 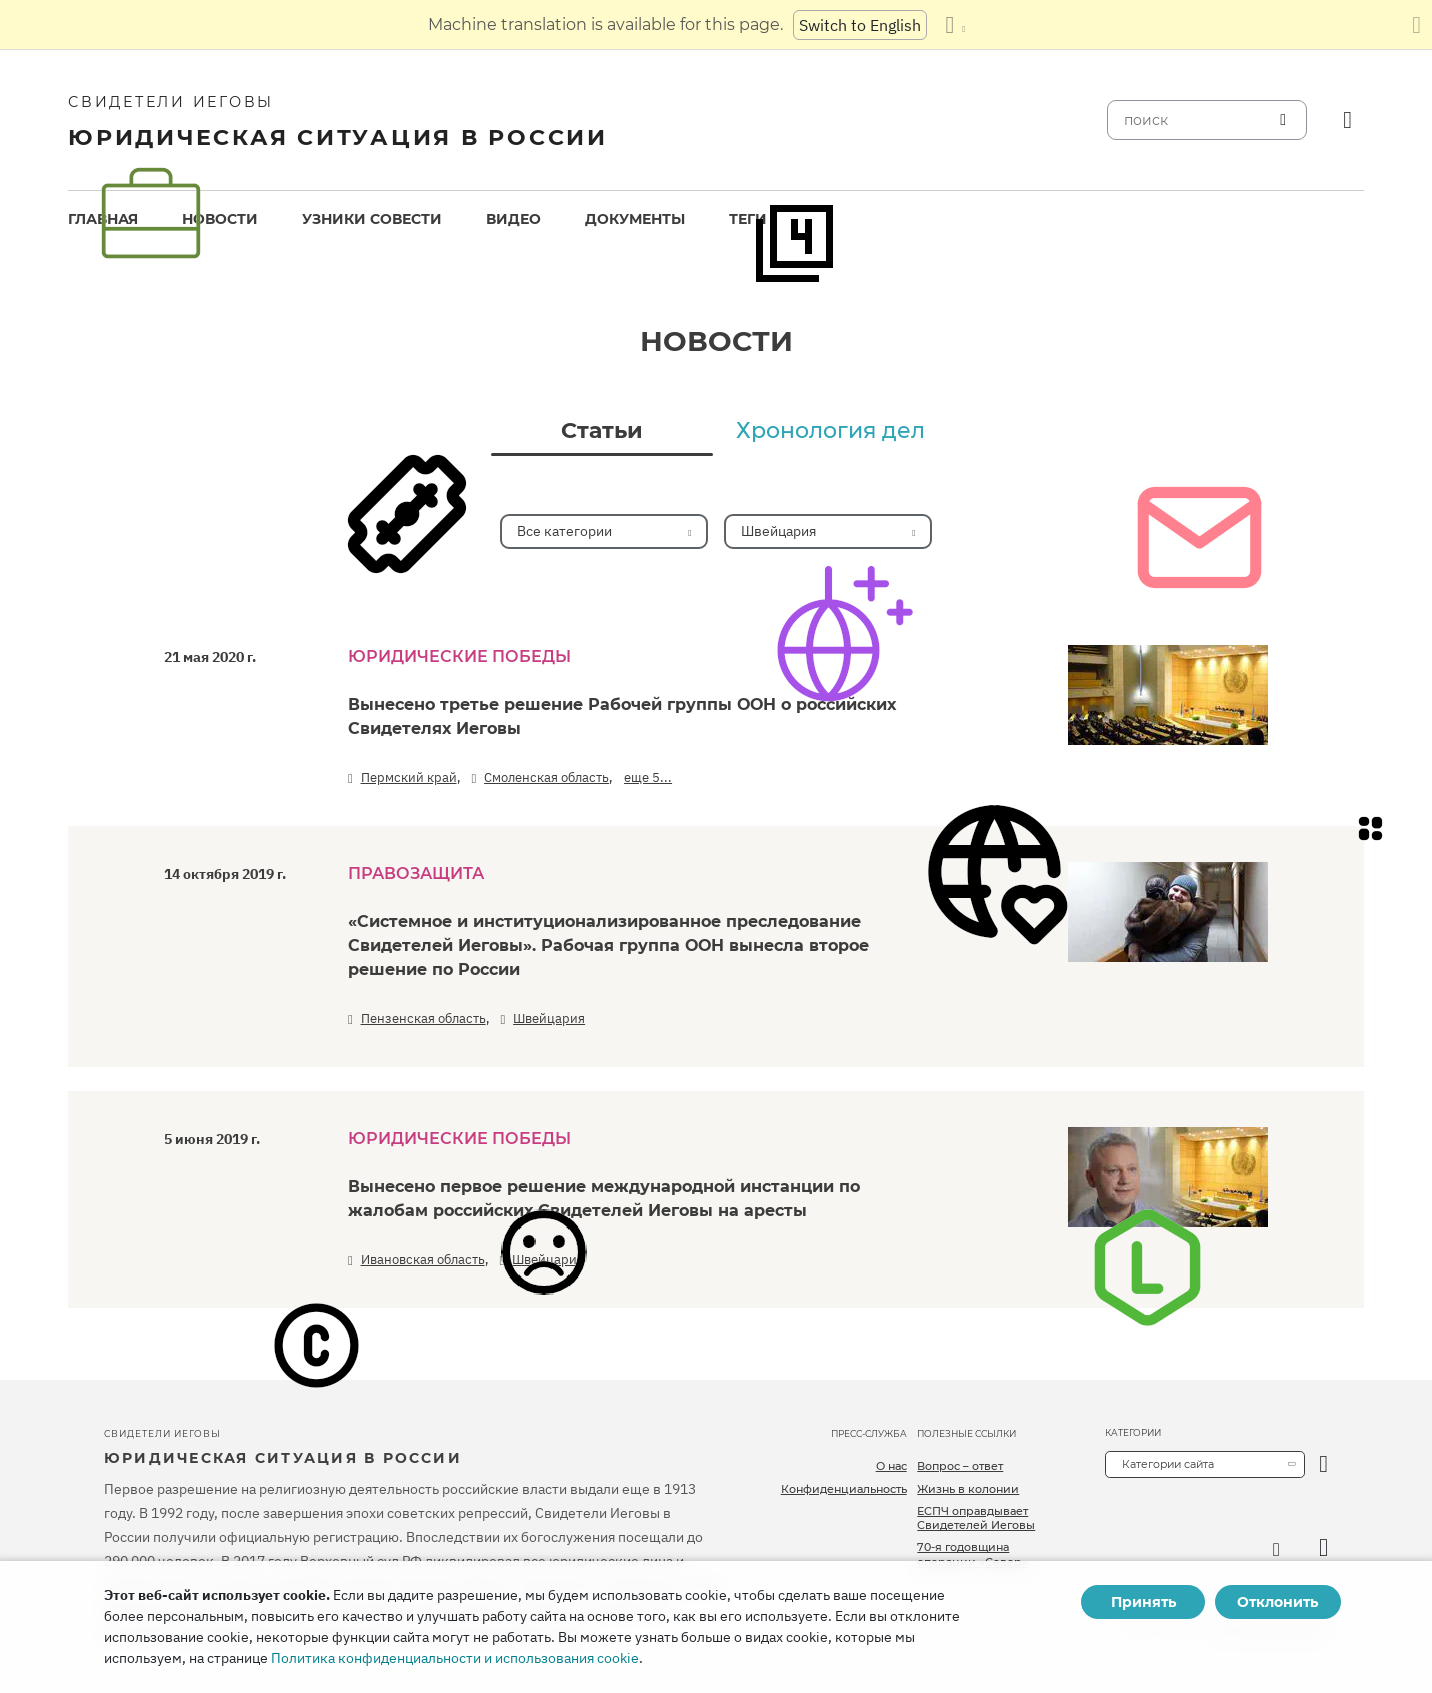 I want to click on view grid layout, so click(x=1370, y=828).